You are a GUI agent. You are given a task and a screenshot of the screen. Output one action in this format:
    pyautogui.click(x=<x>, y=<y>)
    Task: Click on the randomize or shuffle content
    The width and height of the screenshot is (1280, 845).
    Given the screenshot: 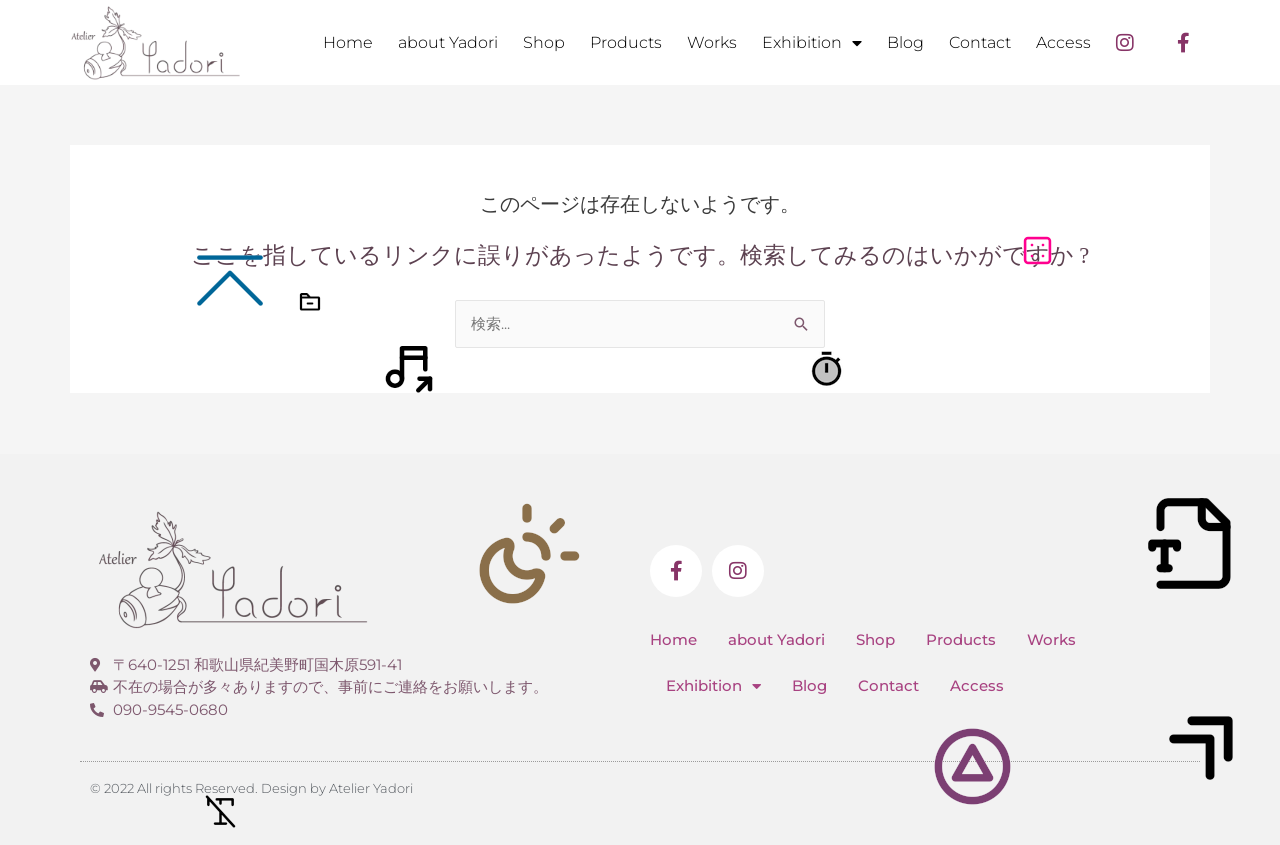 What is the action you would take?
    pyautogui.click(x=1037, y=250)
    